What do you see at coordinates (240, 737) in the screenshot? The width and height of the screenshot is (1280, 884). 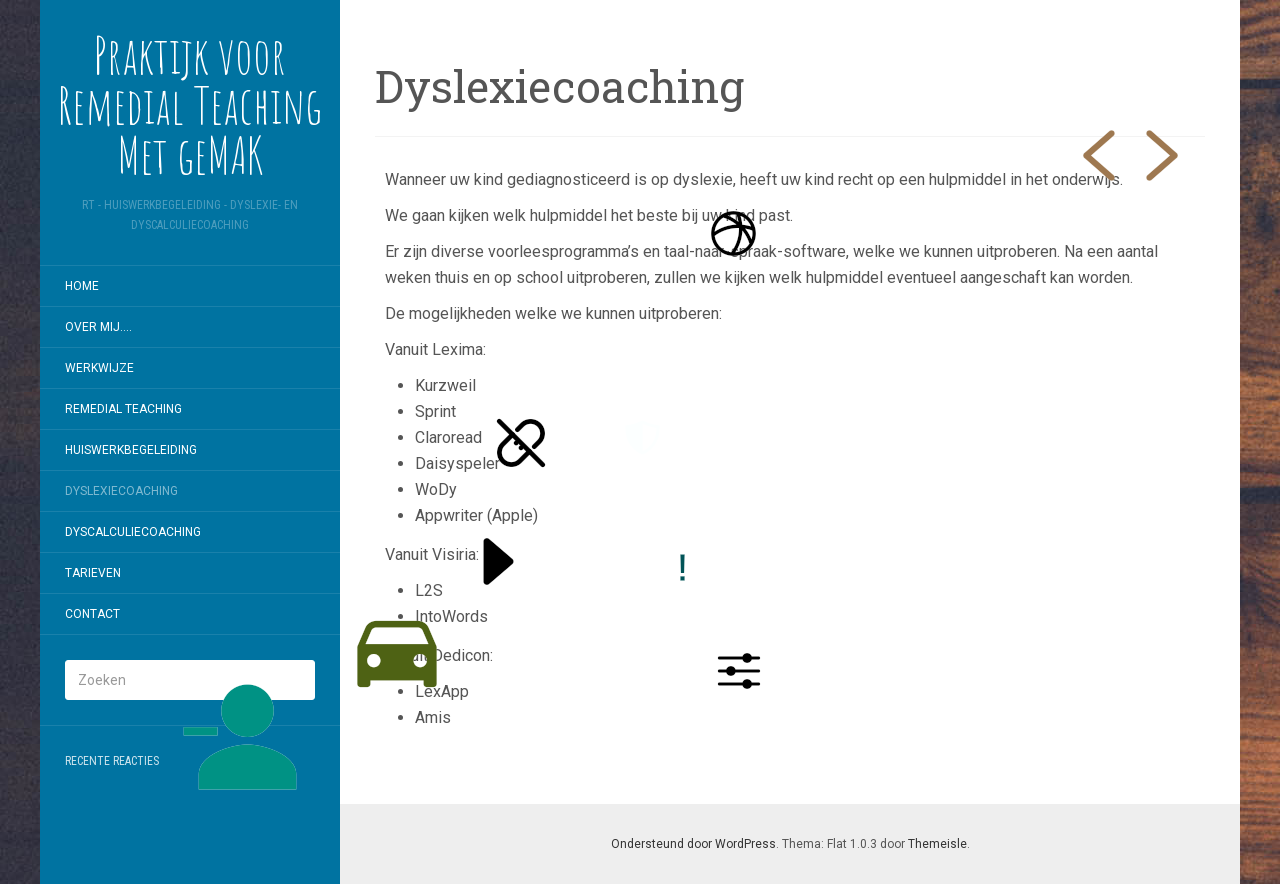 I see `remove a contact or friend` at bounding box center [240, 737].